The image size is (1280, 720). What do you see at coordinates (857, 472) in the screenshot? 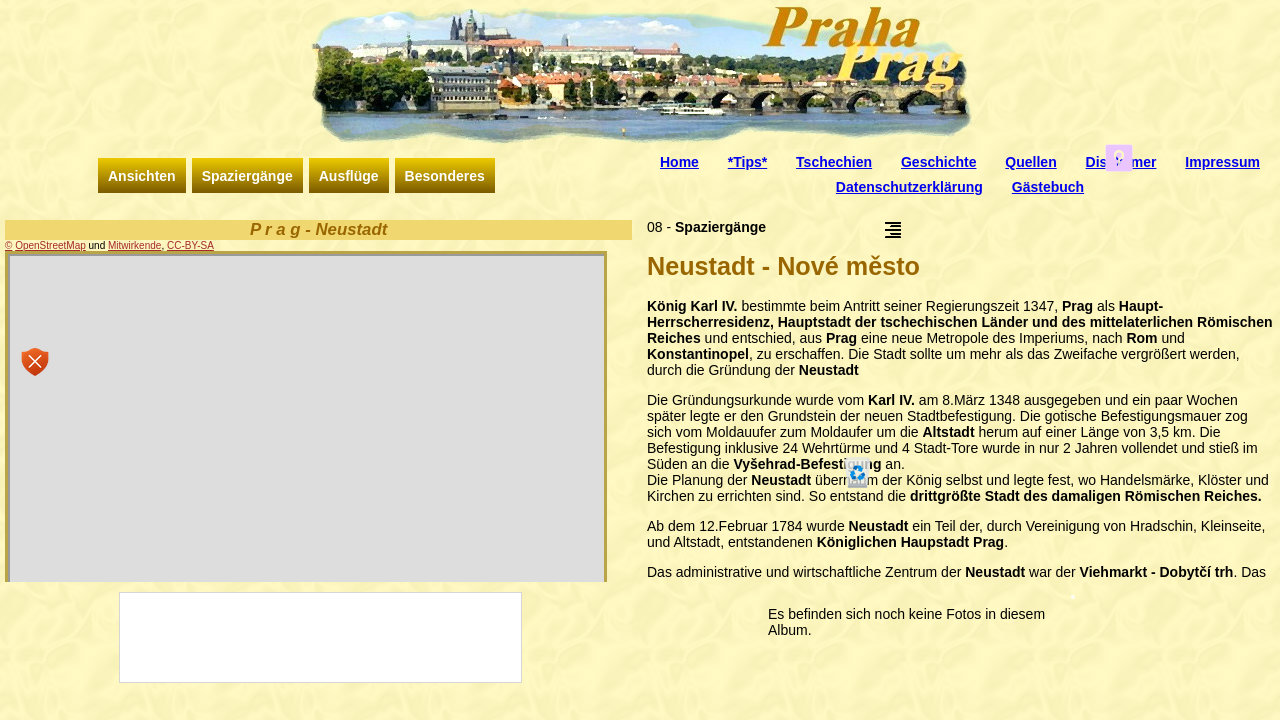
I see `empty recycle bin with no deleted items` at bounding box center [857, 472].